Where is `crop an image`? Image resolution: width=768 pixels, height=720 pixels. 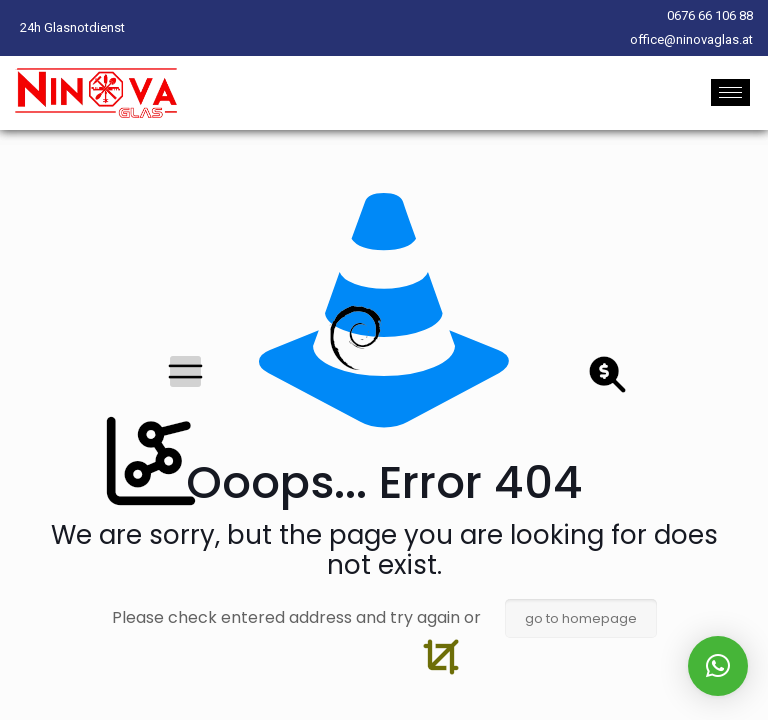 crop an image is located at coordinates (441, 657).